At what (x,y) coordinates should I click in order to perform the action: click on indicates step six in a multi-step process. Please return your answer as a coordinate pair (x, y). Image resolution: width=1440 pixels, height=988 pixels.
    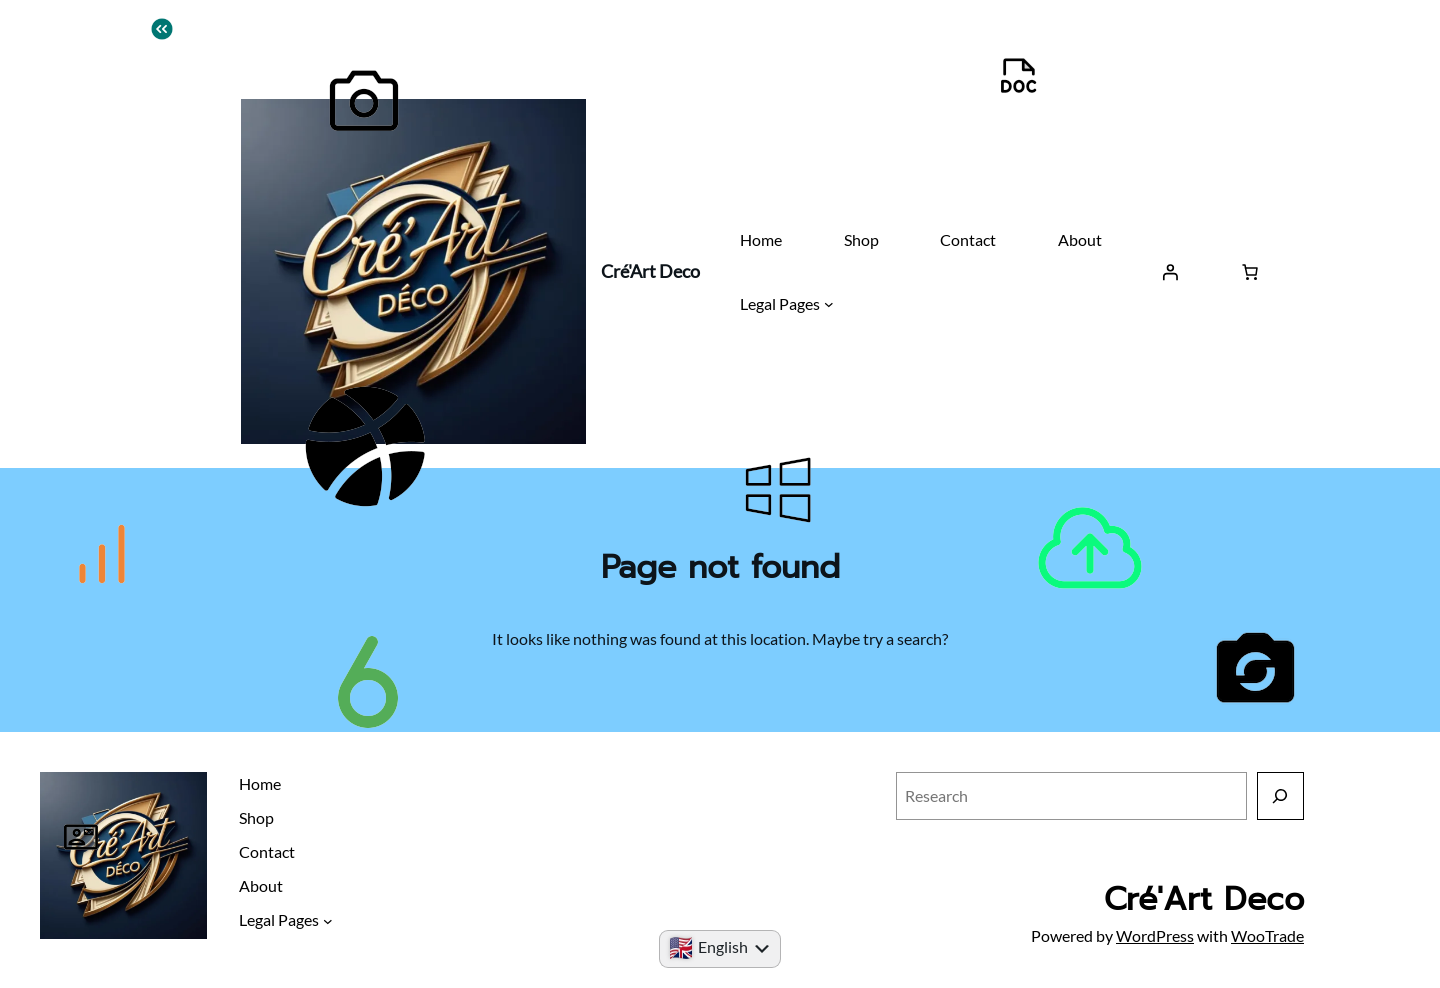
    Looking at the image, I should click on (368, 682).